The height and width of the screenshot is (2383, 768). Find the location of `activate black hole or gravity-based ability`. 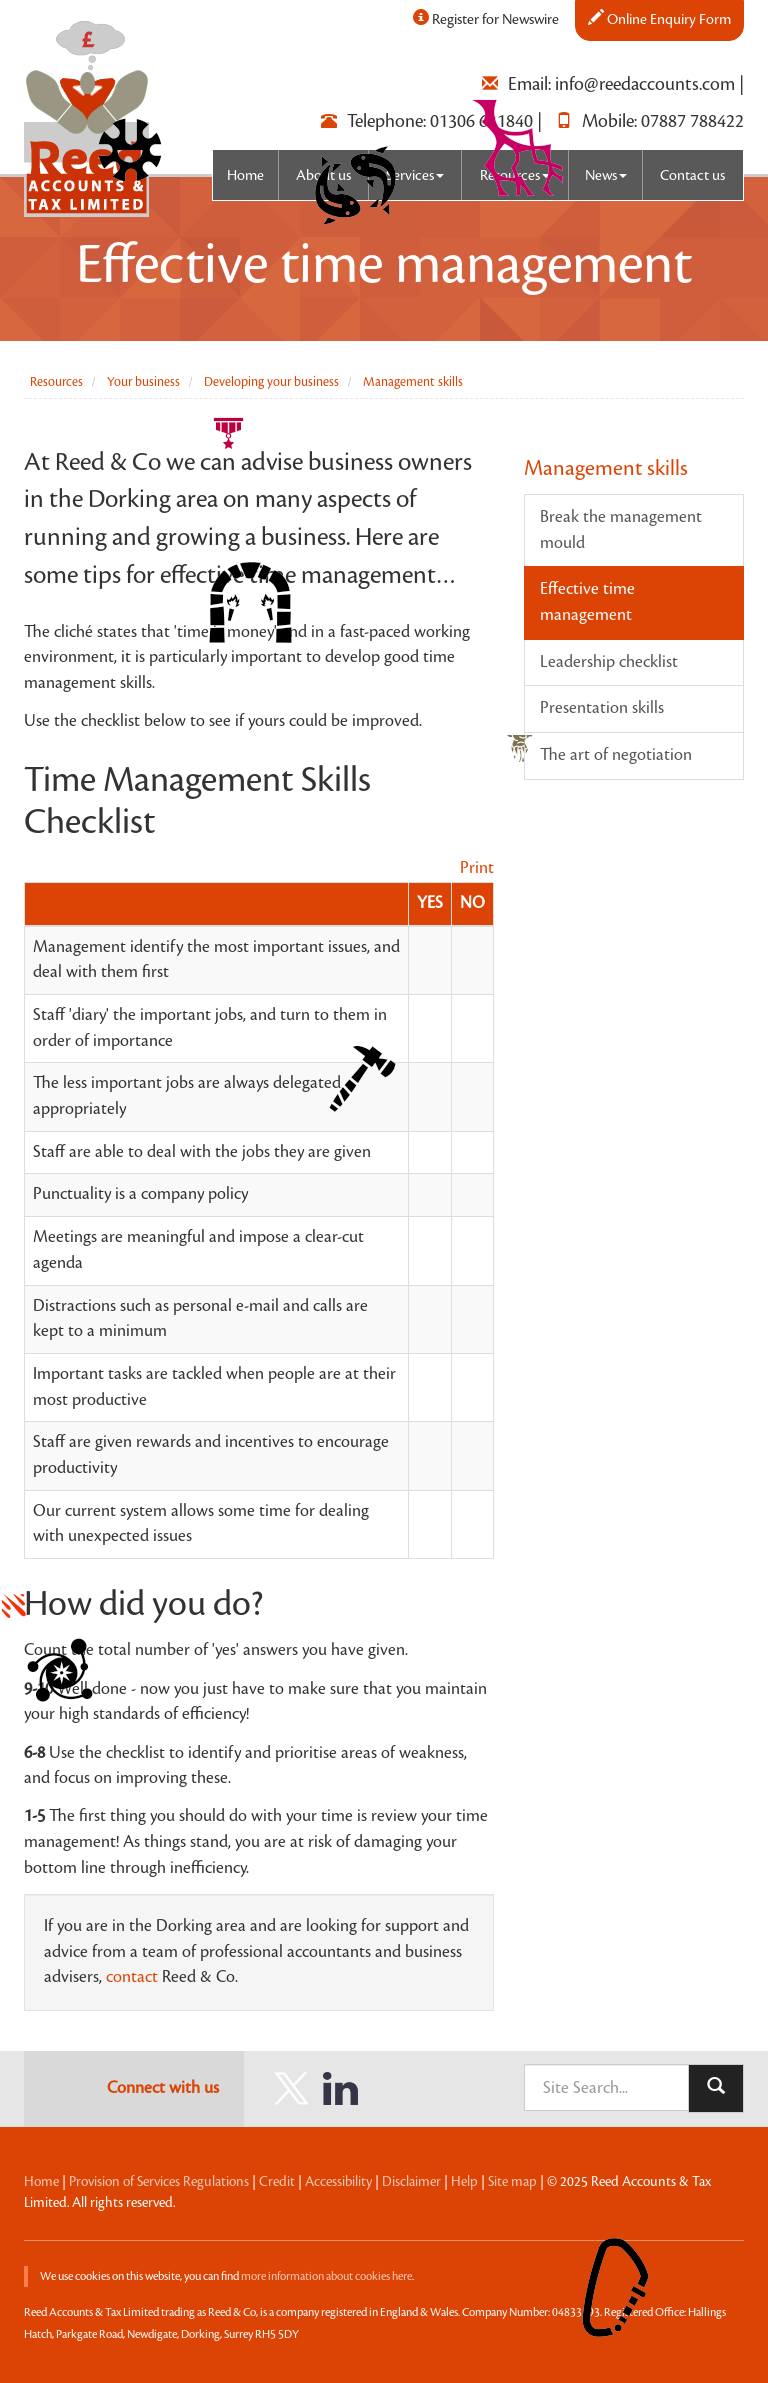

activate black hole or gravity-based ability is located at coordinates (60, 1671).